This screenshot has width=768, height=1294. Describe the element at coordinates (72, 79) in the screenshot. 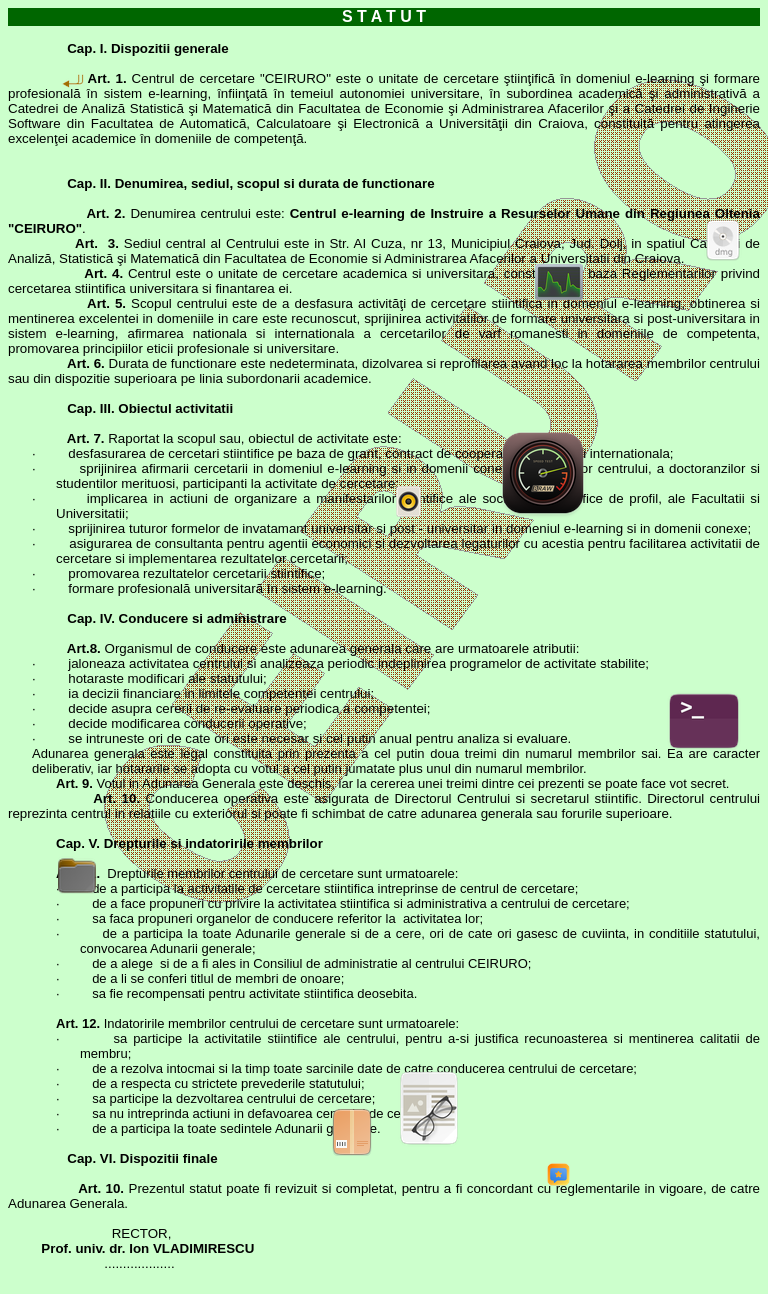

I see `reply to all recipients of an email` at that location.